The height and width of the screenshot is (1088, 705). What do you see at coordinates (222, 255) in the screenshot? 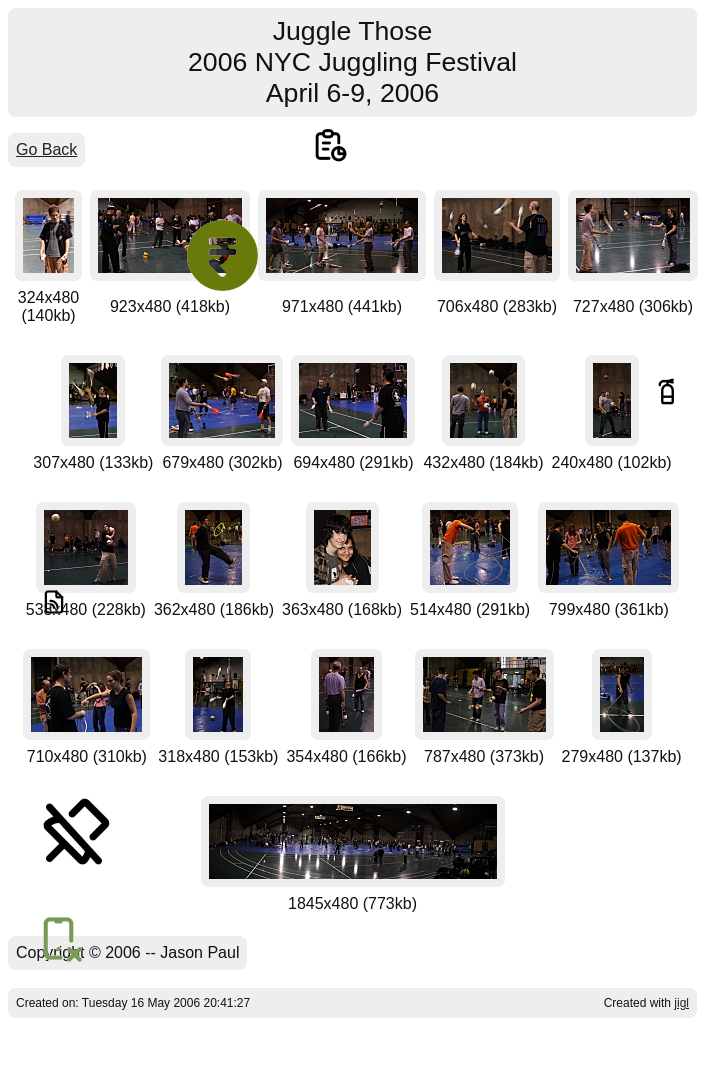
I see `indicates Indian rupee currency or payment` at bounding box center [222, 255].